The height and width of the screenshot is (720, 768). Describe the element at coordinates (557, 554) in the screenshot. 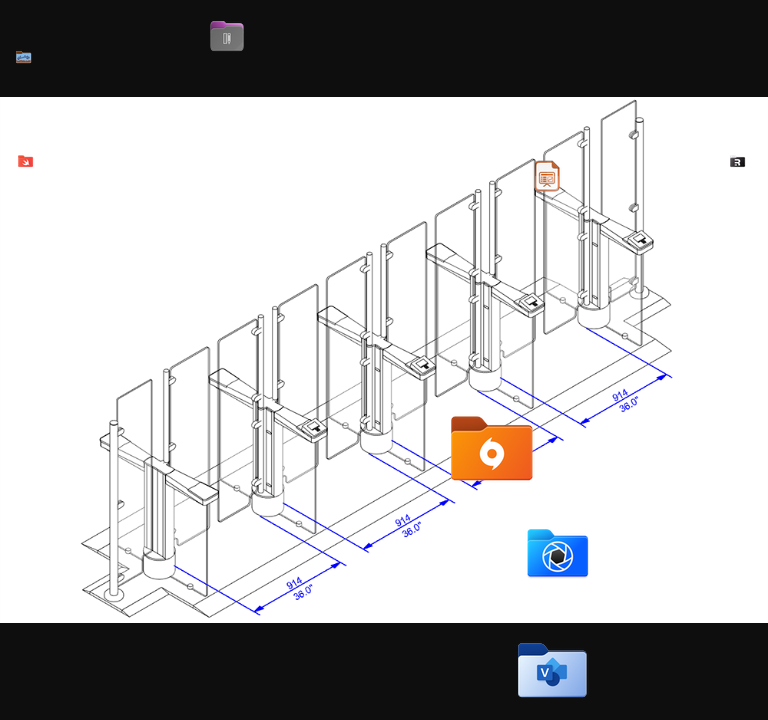

I see `open keyshot project files folder` at that location.